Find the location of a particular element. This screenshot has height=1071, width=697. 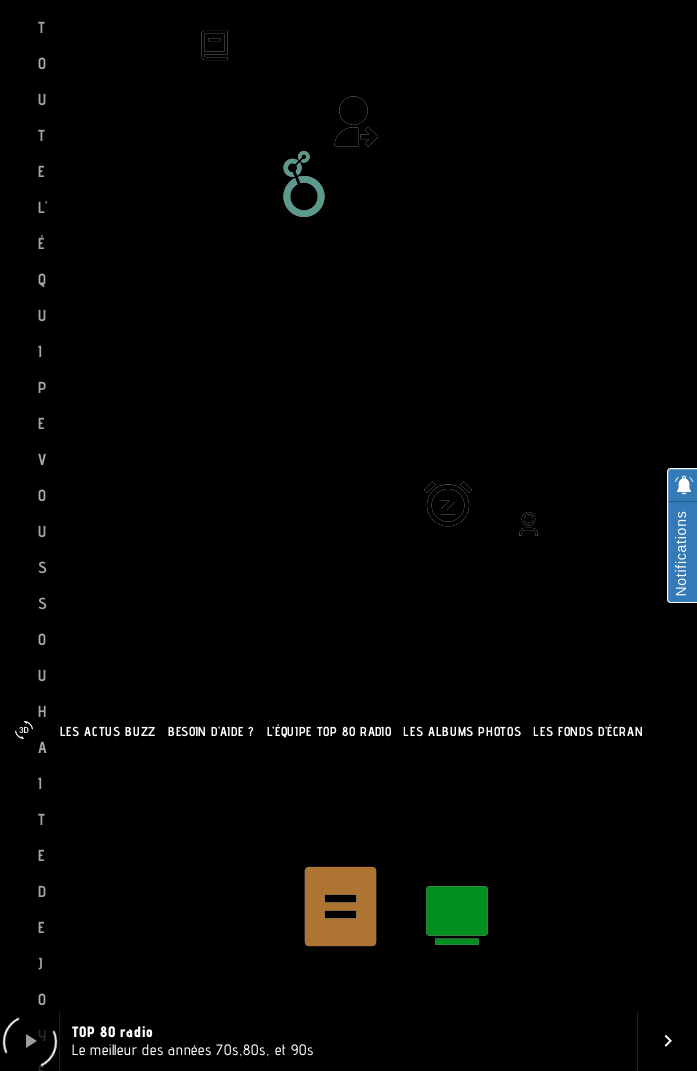

view your profile is located at coordinates (528, 524).